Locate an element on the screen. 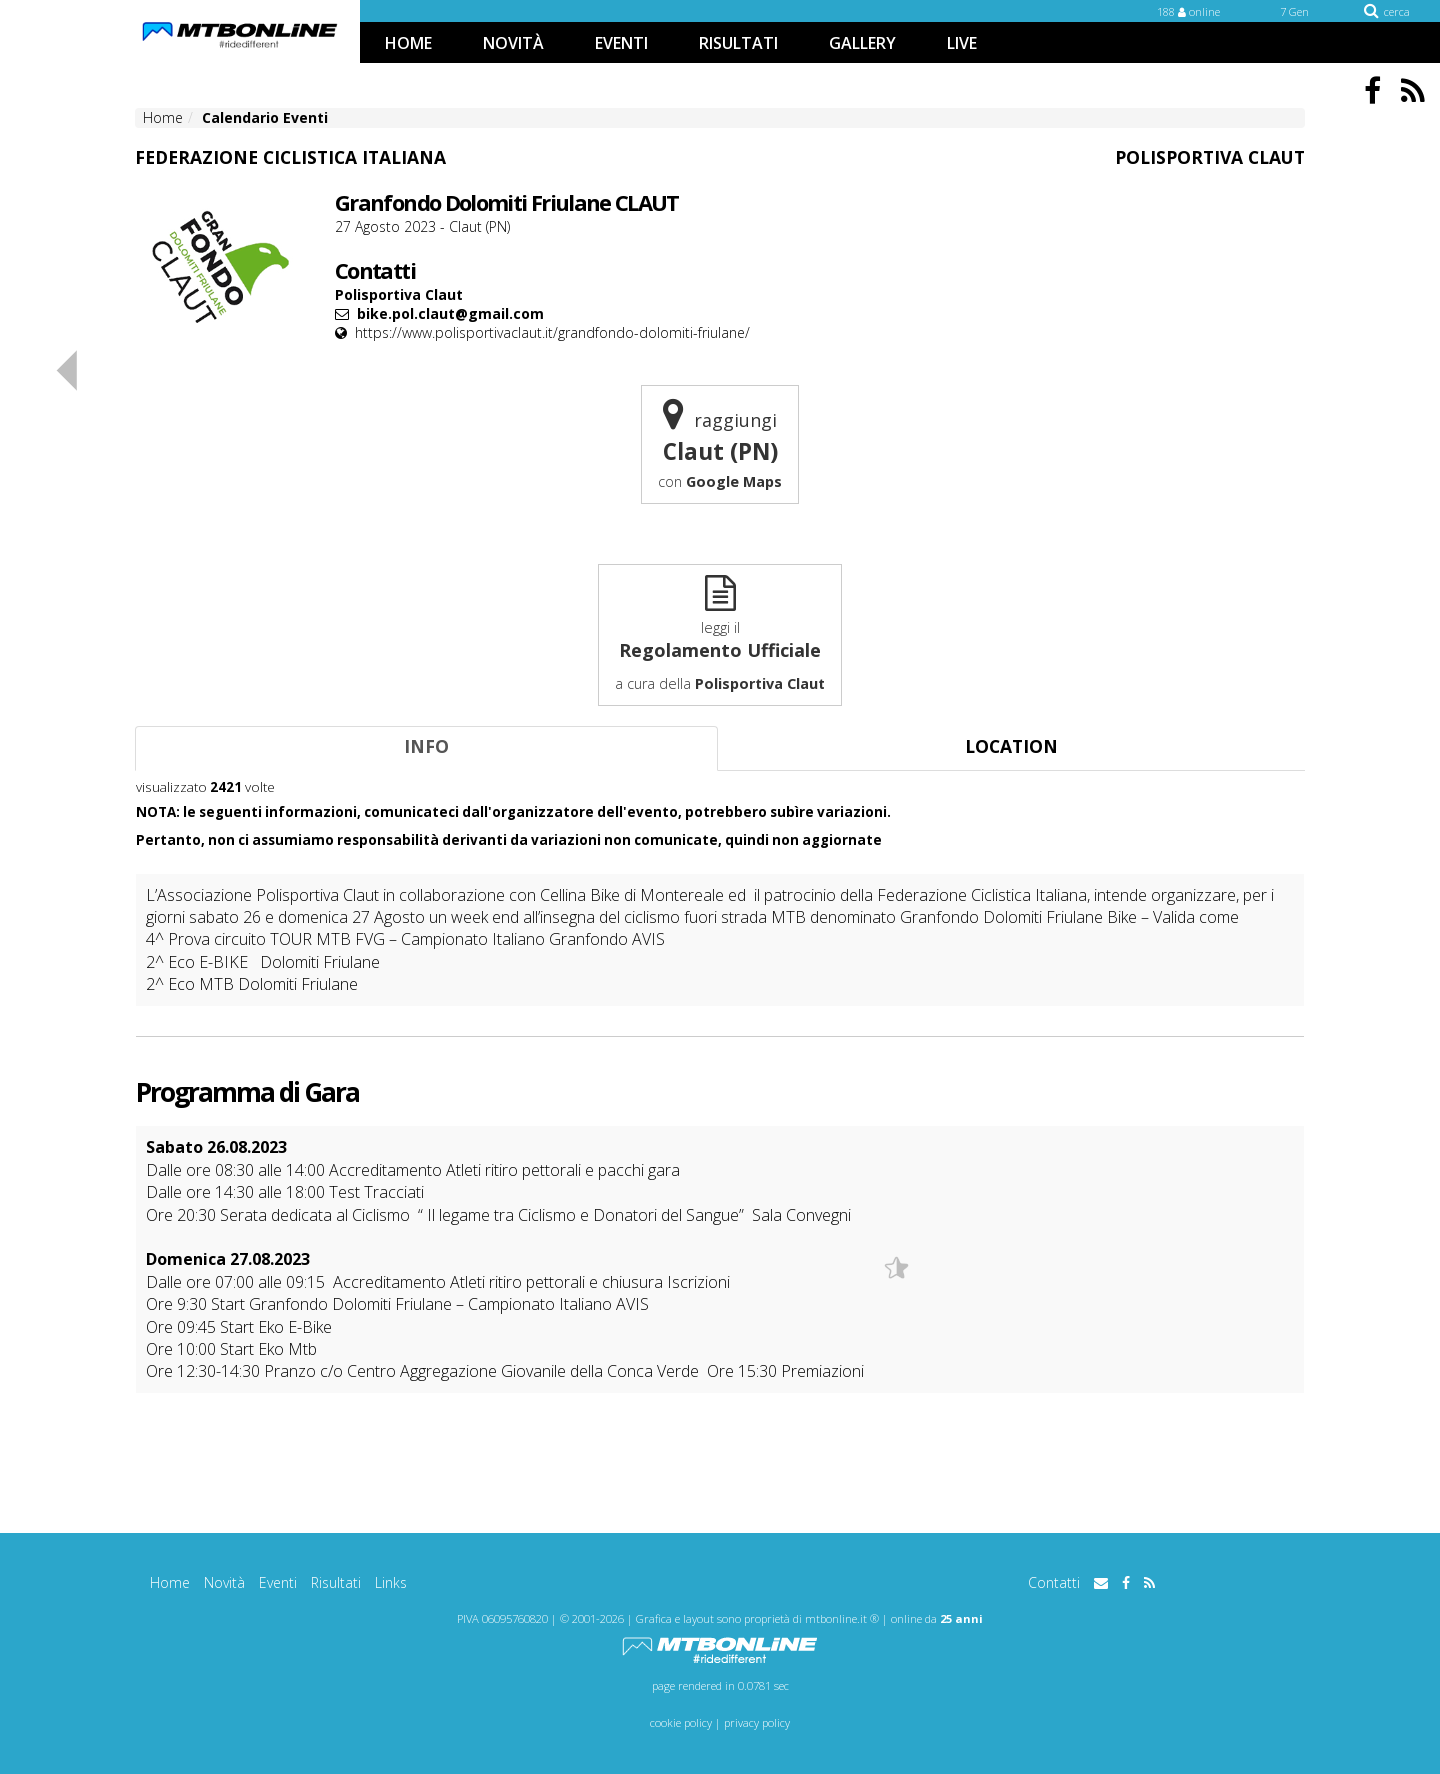 The height and width of the screenshot is (1774, 1440). indicates a partial or half rating is located at coordinates (896, 1268).